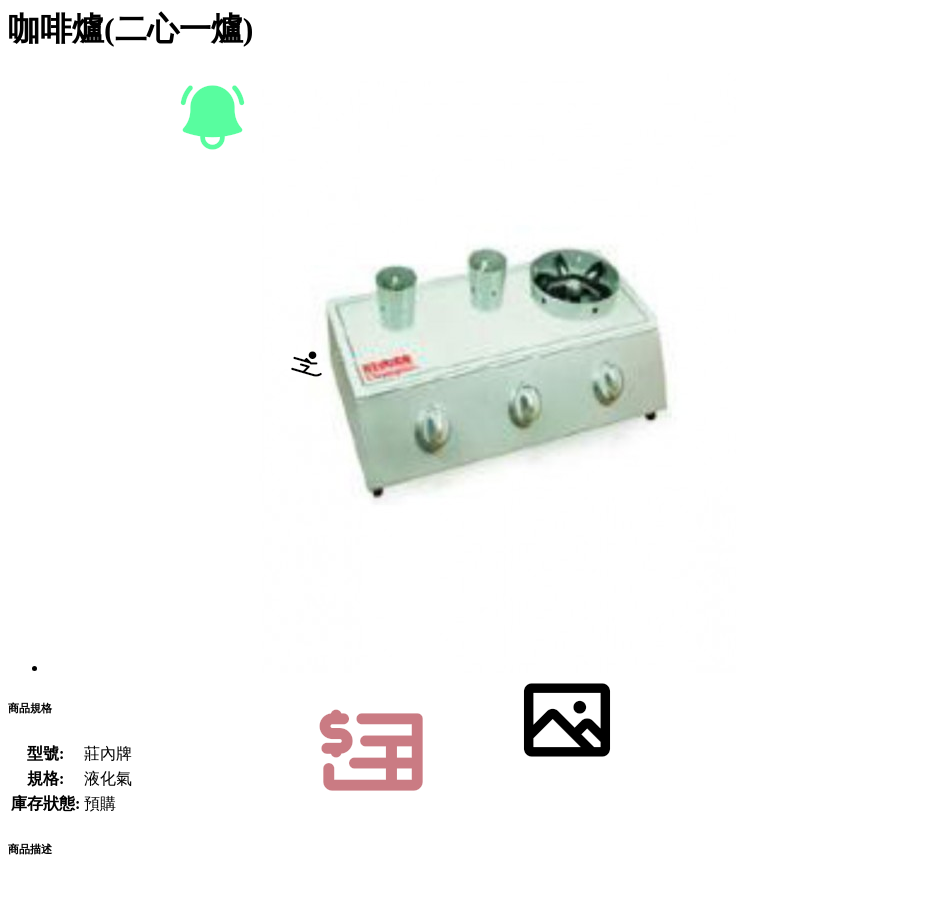 The image size is (948, 916). Describe the element at coordinates (567, 720) in the screenshot. I see `view or open an image file` at that location.